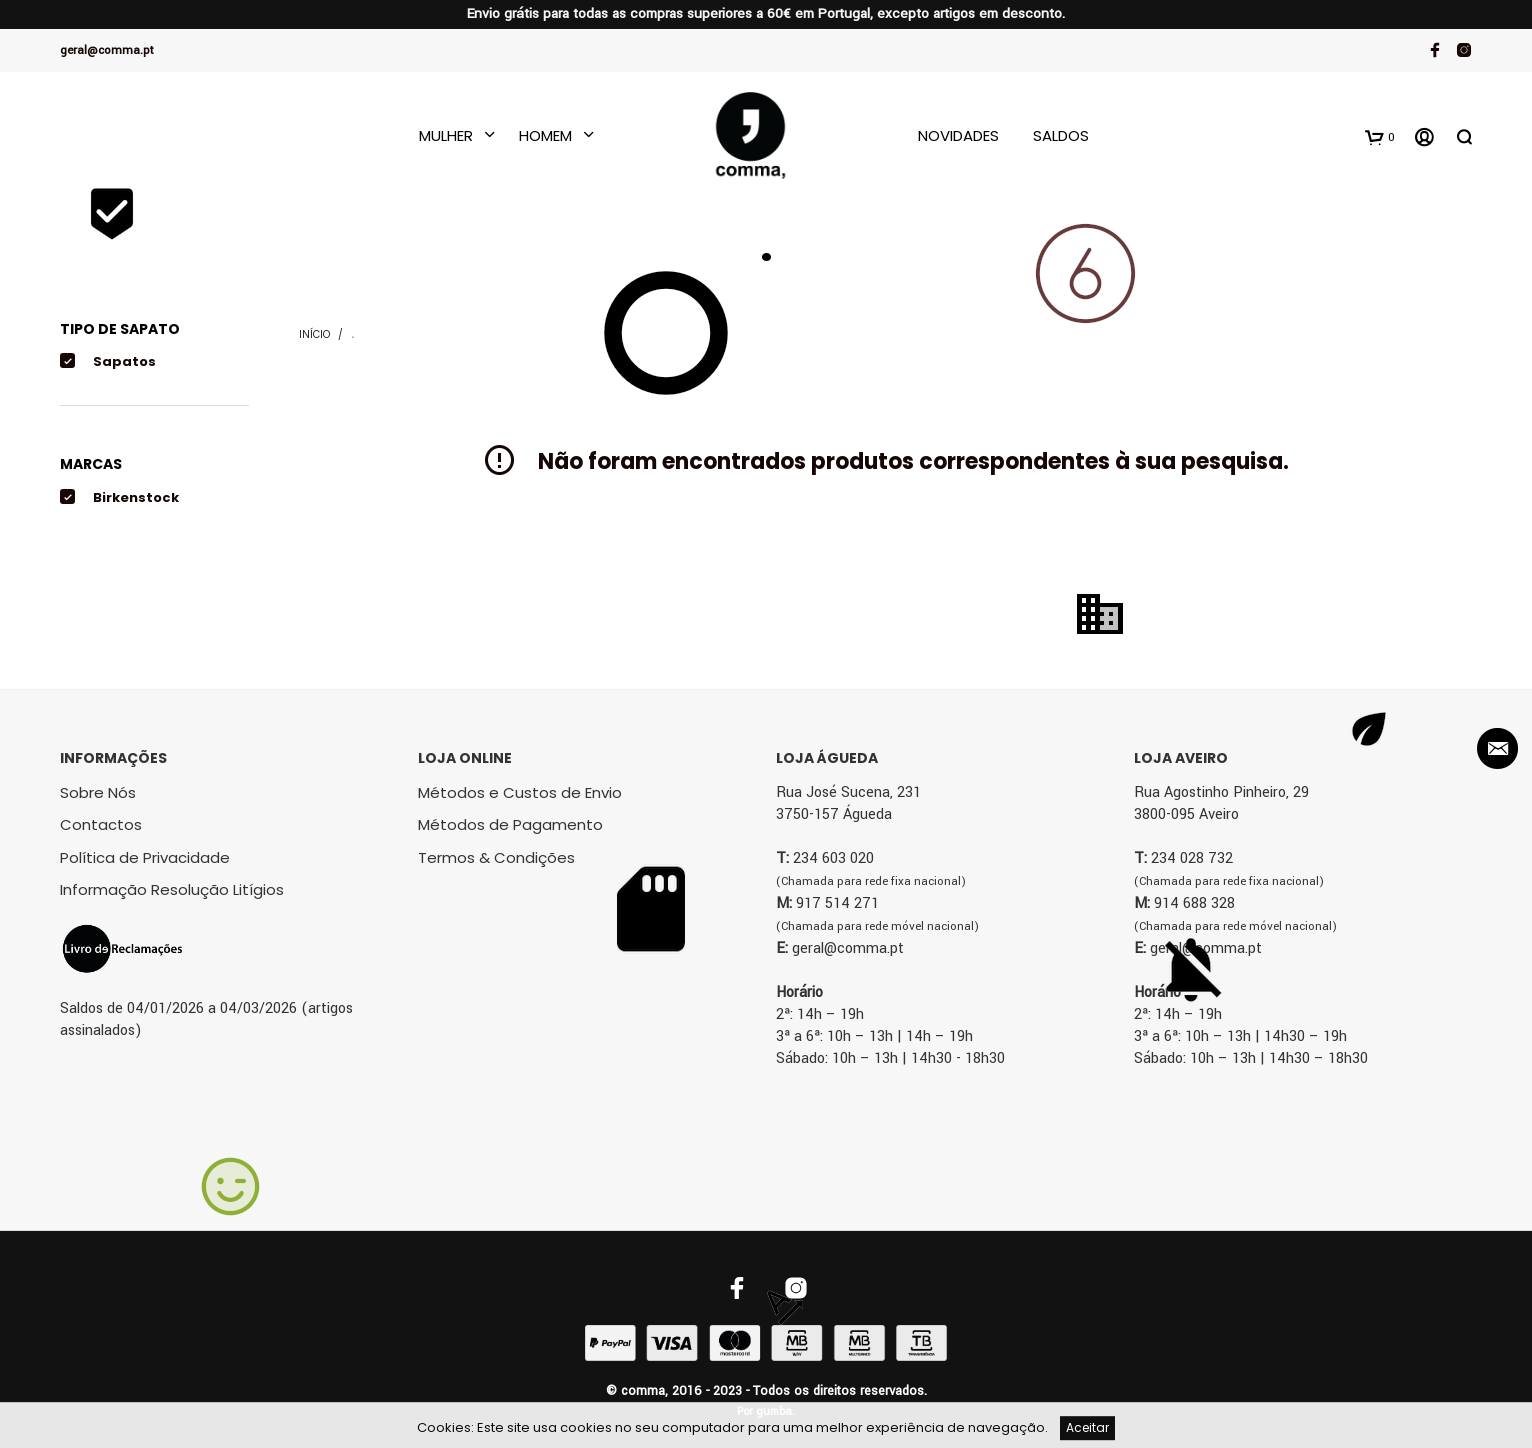 Image resolution: width=1532 pixels, height=1448 pixels. Describe the element at coordinates (1191, 969) in the screenshot. I see `mute notifications` at that location.